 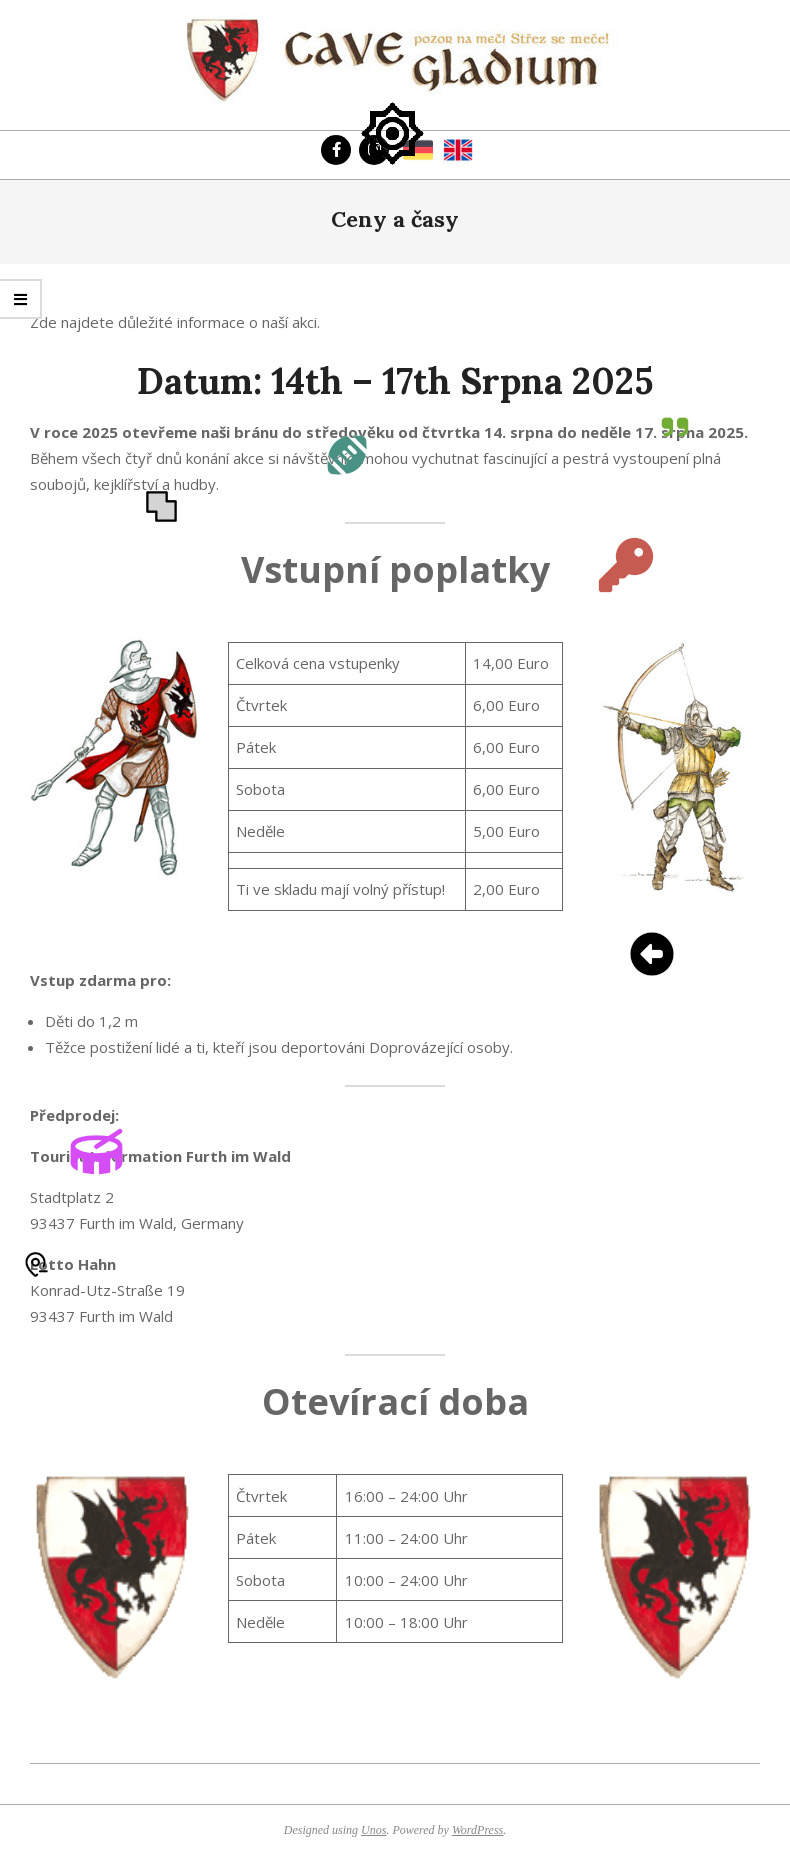 I want to click on go back to the previous screen, so click(x=652, y=954).